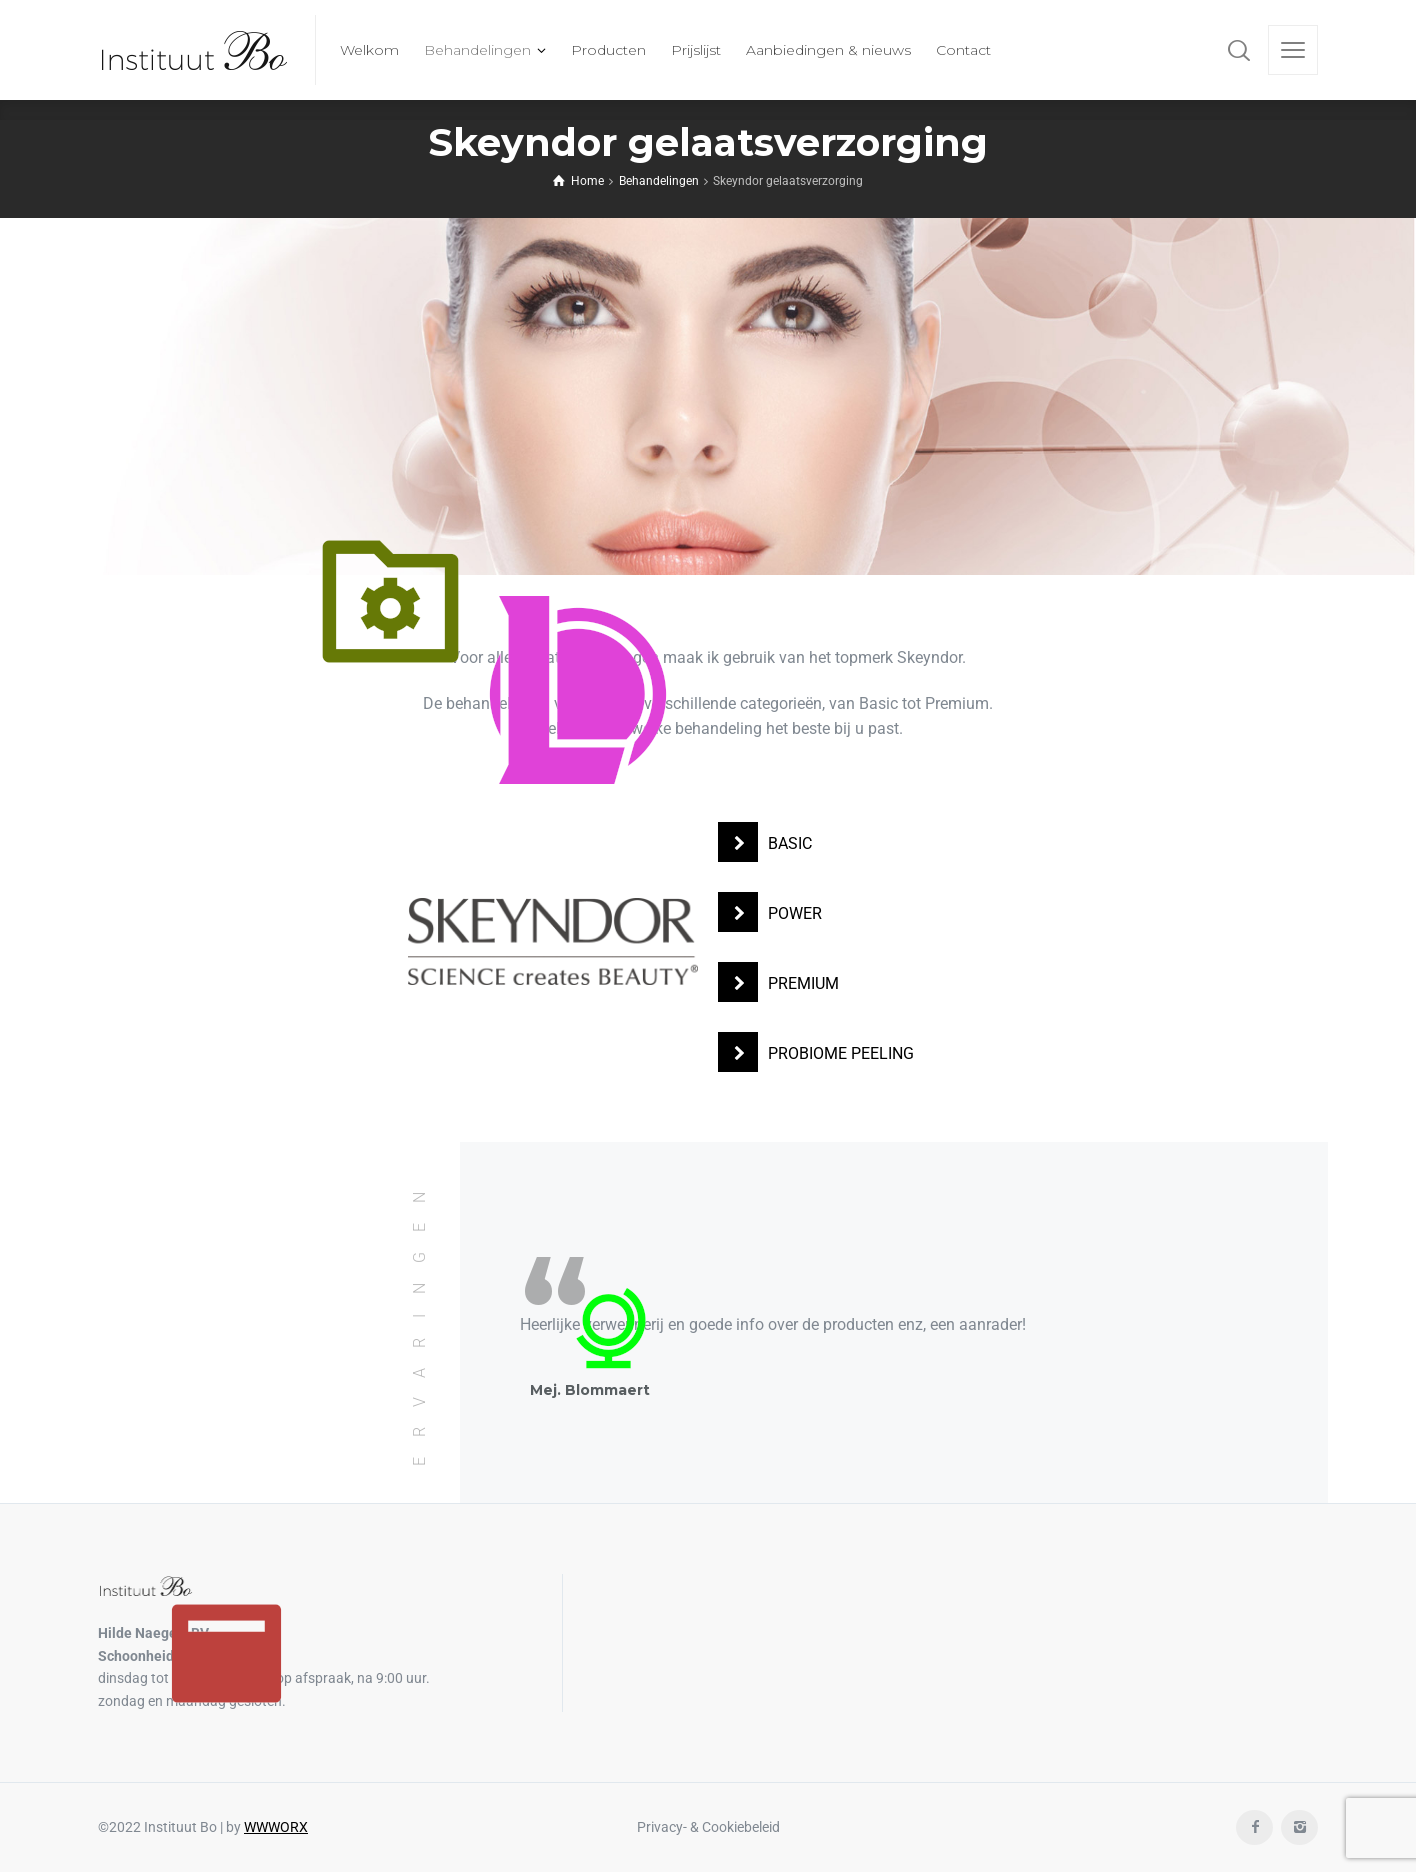  Describe the element at coordinates (226, 1653) in the screenshot. I see `switch to top panel layout` at that location.